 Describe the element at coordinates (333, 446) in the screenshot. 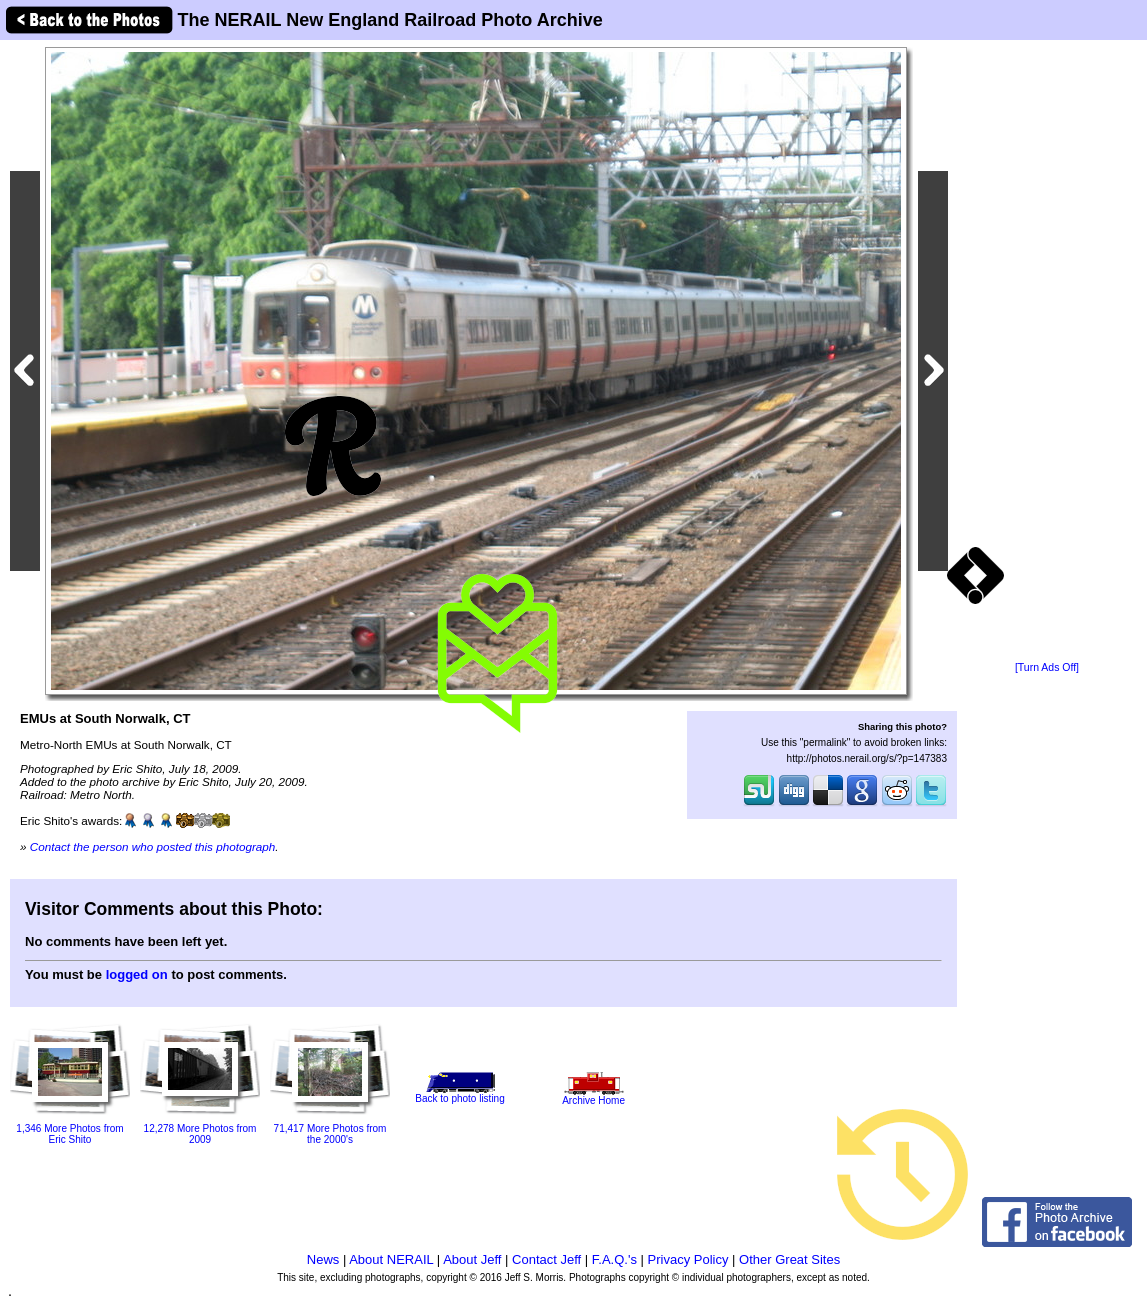

I see `open the RunRun.it app` at that location.